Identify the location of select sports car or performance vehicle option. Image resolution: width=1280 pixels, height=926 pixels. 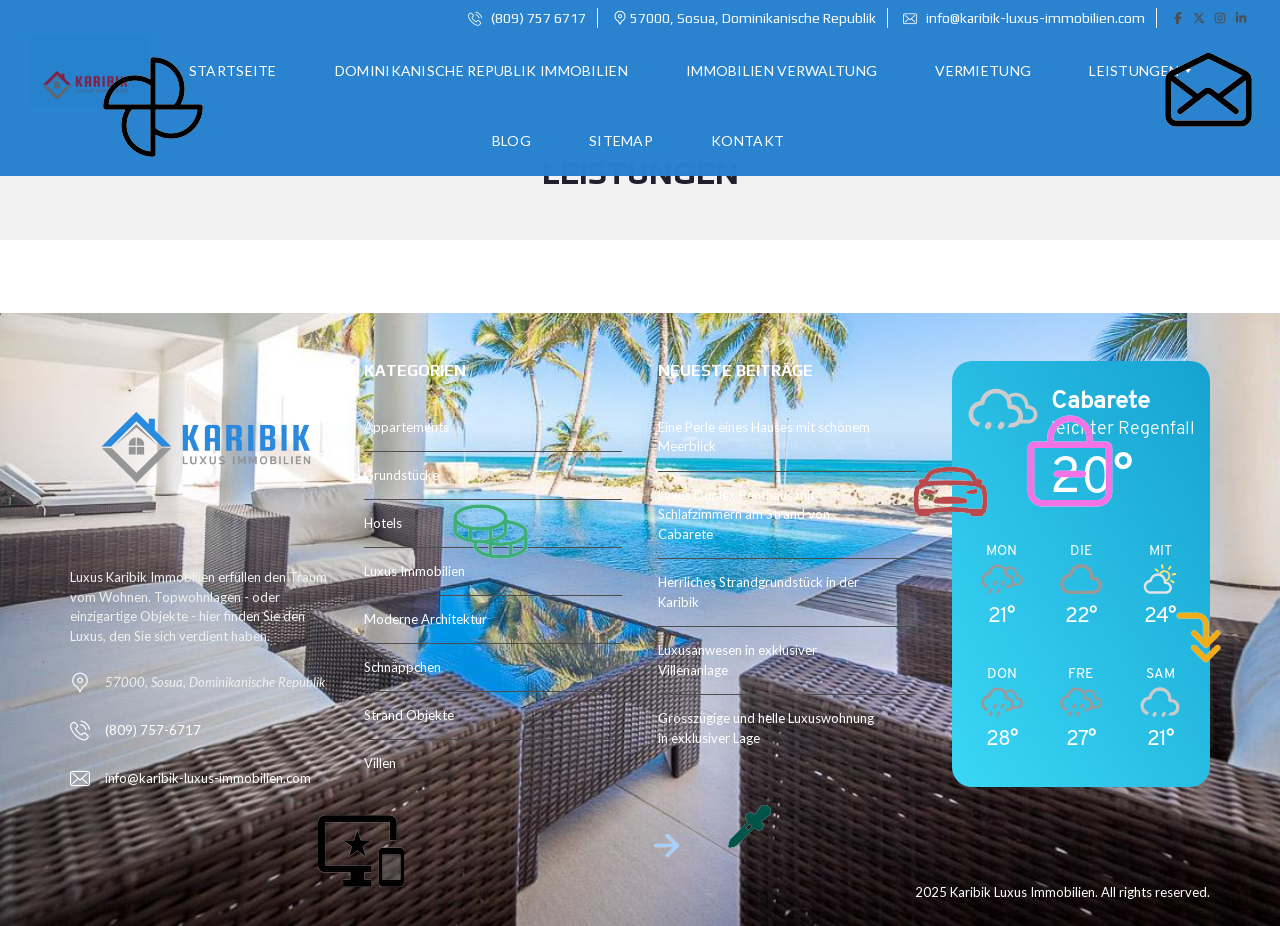
(950, 491).